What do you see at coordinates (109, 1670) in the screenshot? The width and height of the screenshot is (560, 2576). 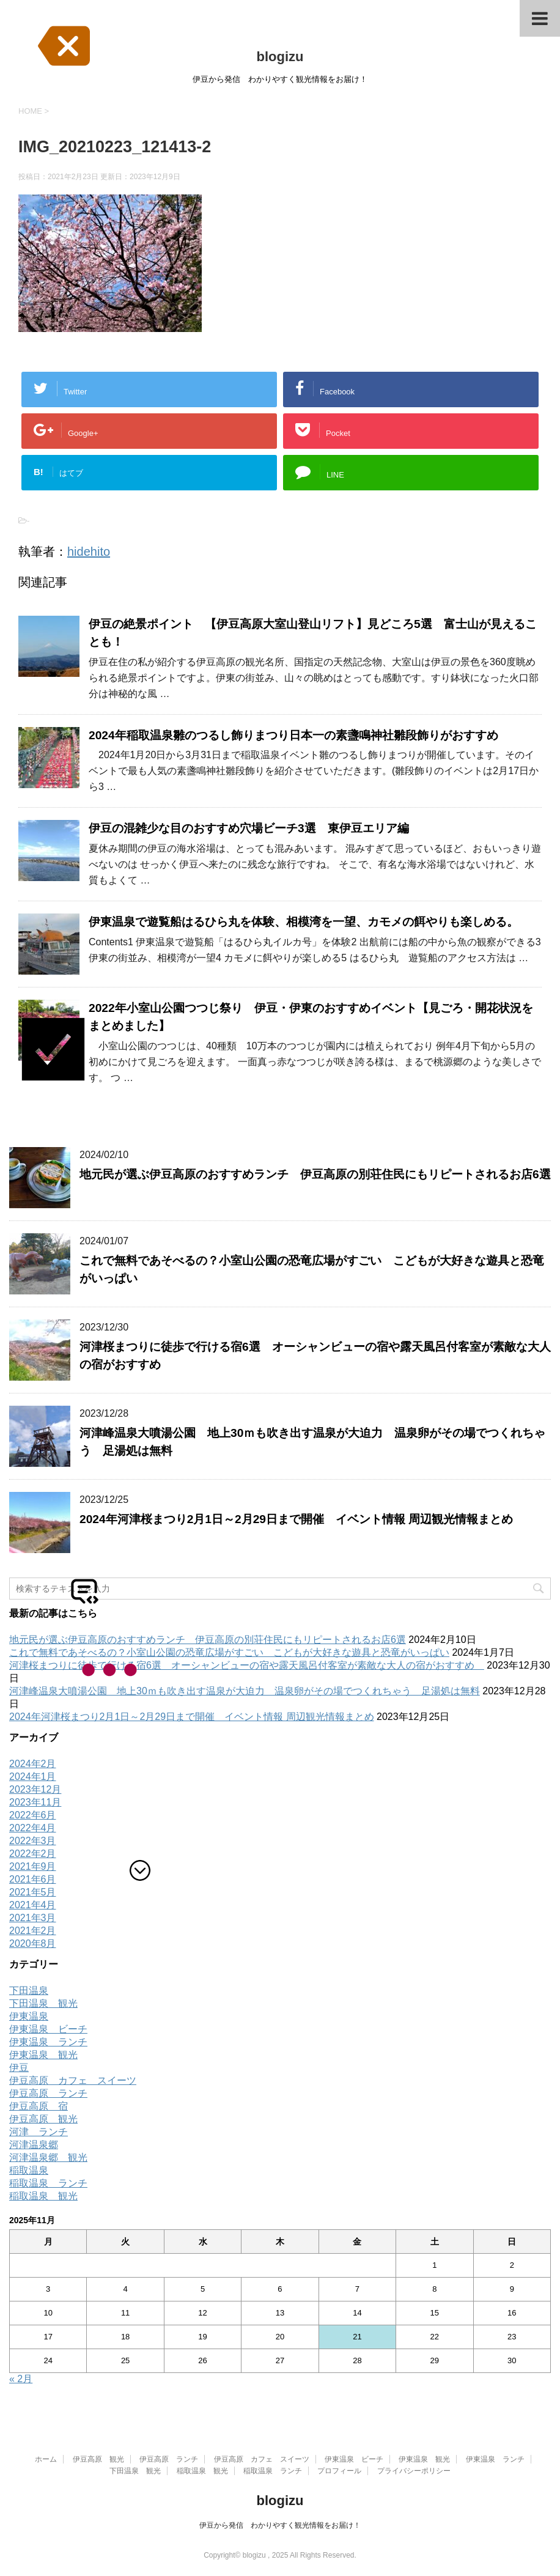 I see `access more options or actions` at bounding box center [109, 1670].